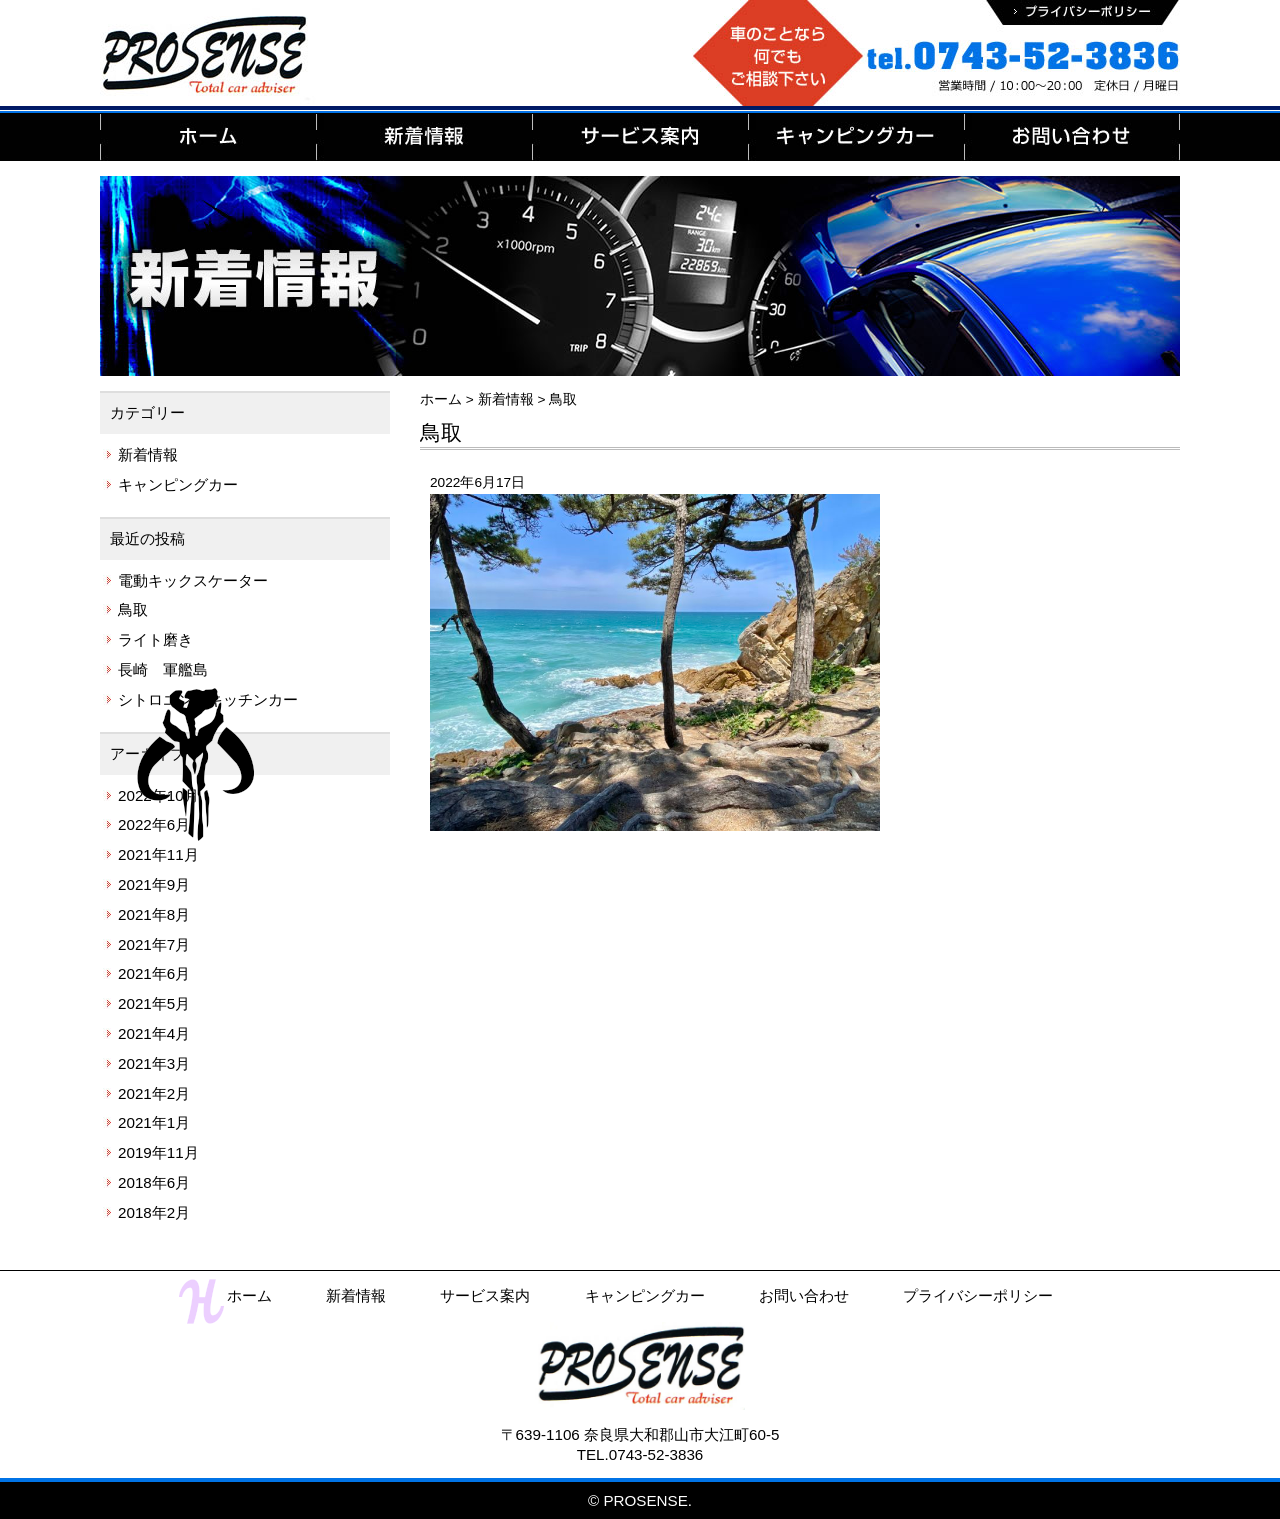 This screenshot has height=1519, width=1280. What do you see at coordinates (201, 1301) in the screenshot?
I see `visit the Humble Bundle website or store` at bounding box center [201, 1301].